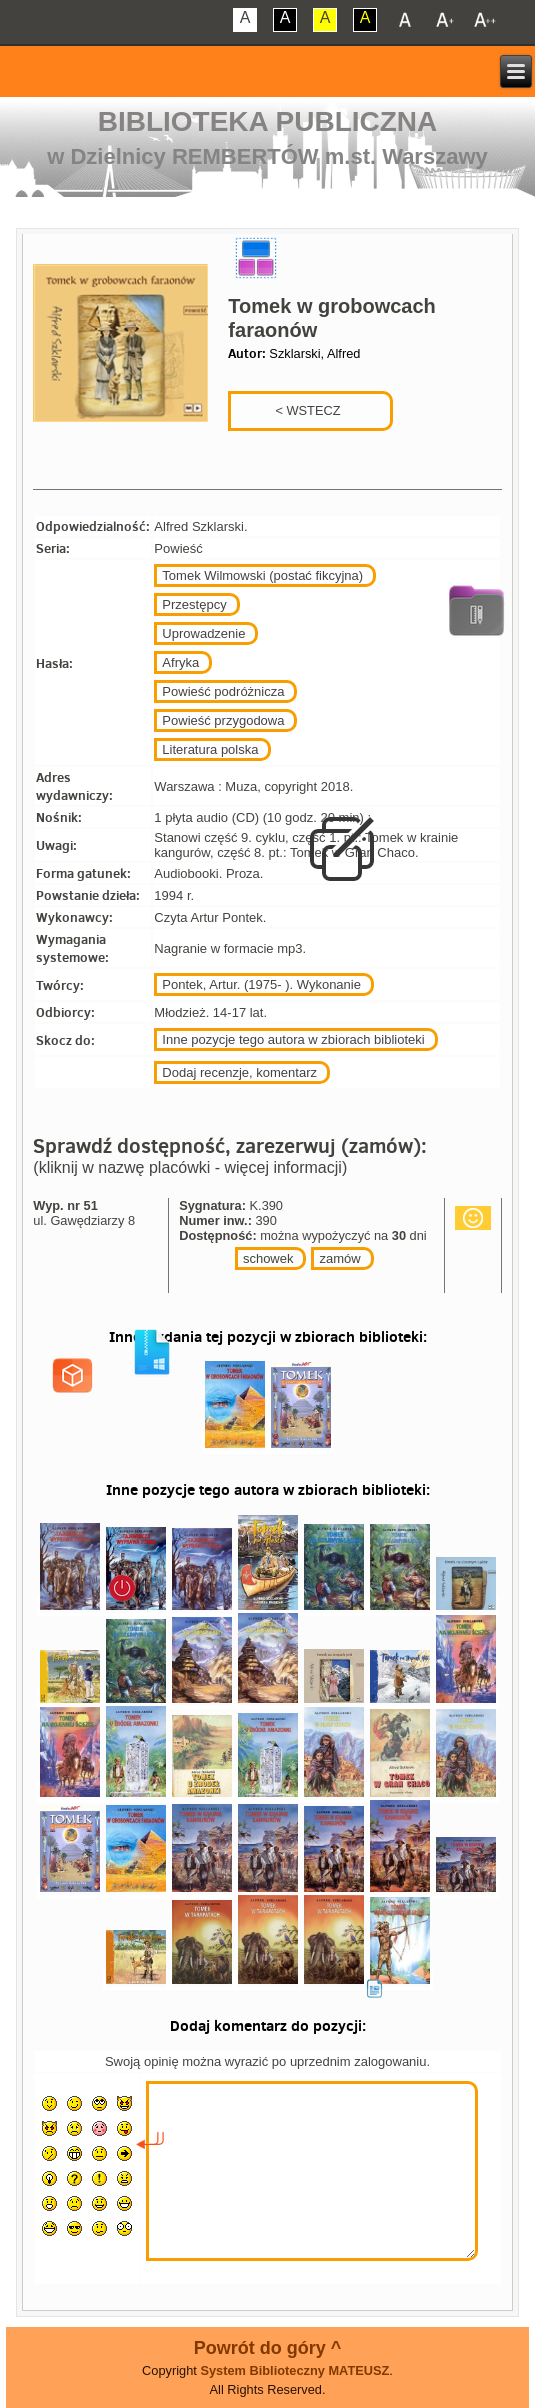  What do you see at coordinates (122, 1588) in the screenshot?
I see `shut down the system` at bounding box center [122, 1588].